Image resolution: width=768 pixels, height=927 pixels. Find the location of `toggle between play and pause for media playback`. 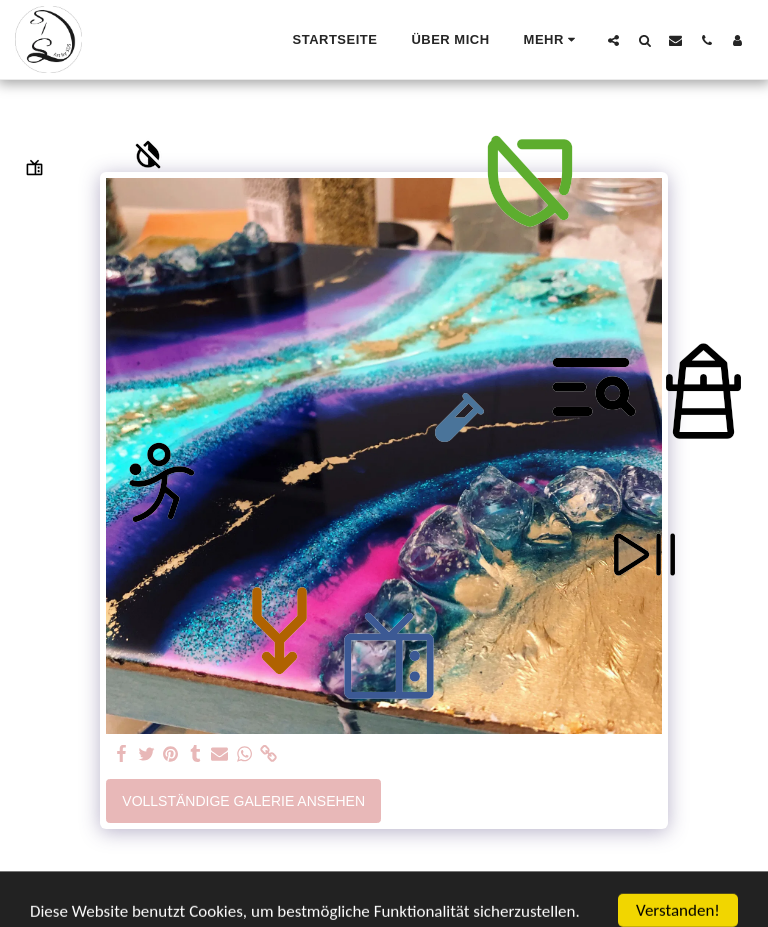

toggle between play and pause for media playback is located at coordinates (644, 554).